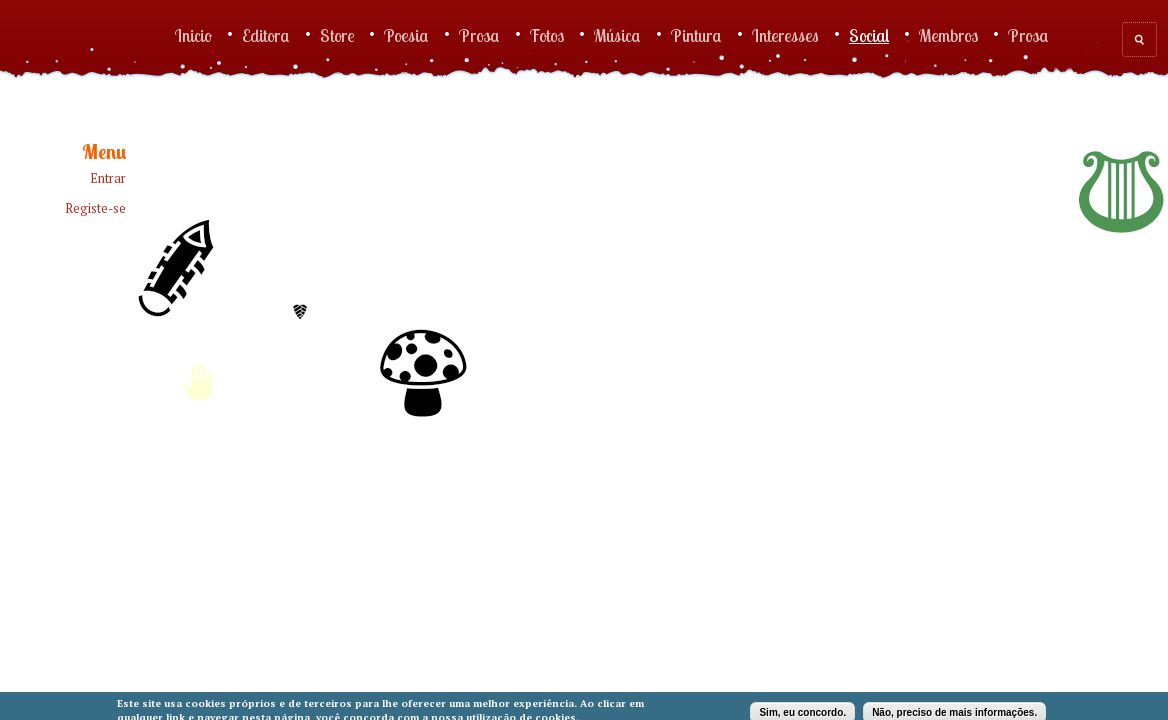 This screenshot has width=1168, height=720. Describe the element at coordinates (1121, 190) in the screenshot. I see `access music or audio features` at that location.